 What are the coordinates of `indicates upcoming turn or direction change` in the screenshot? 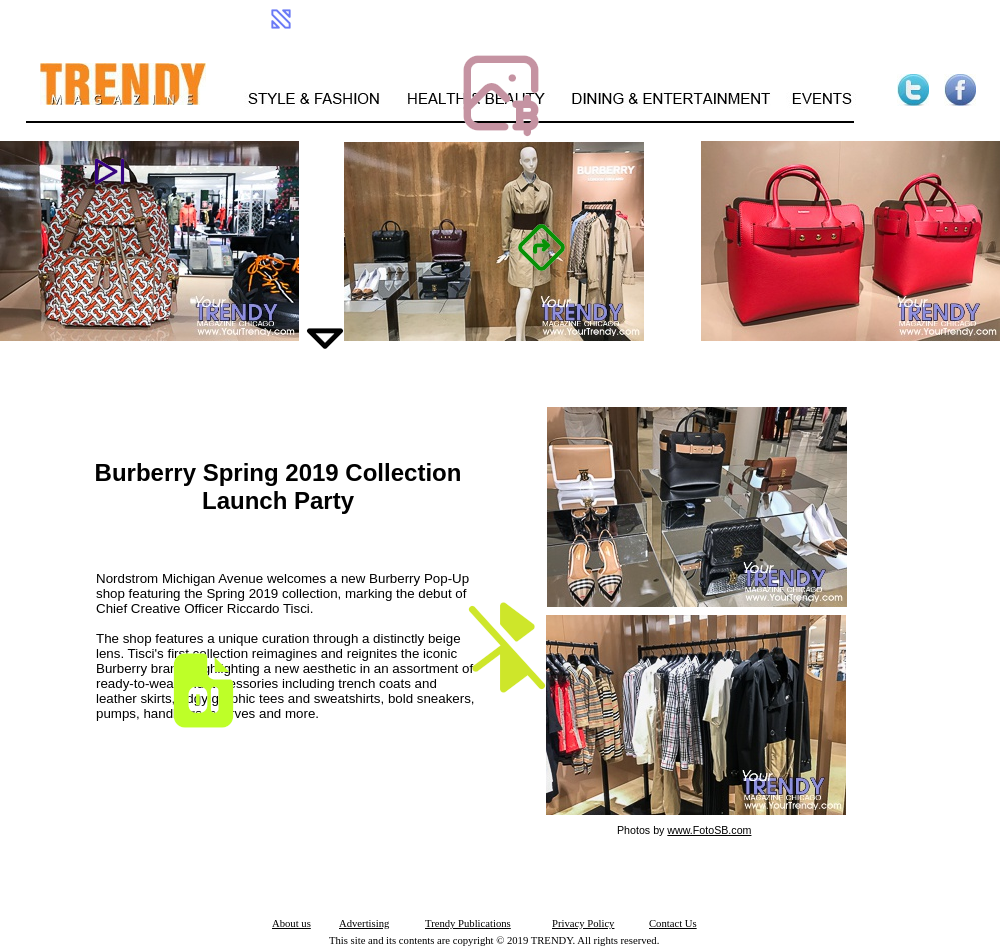 It's located at (541, 247).